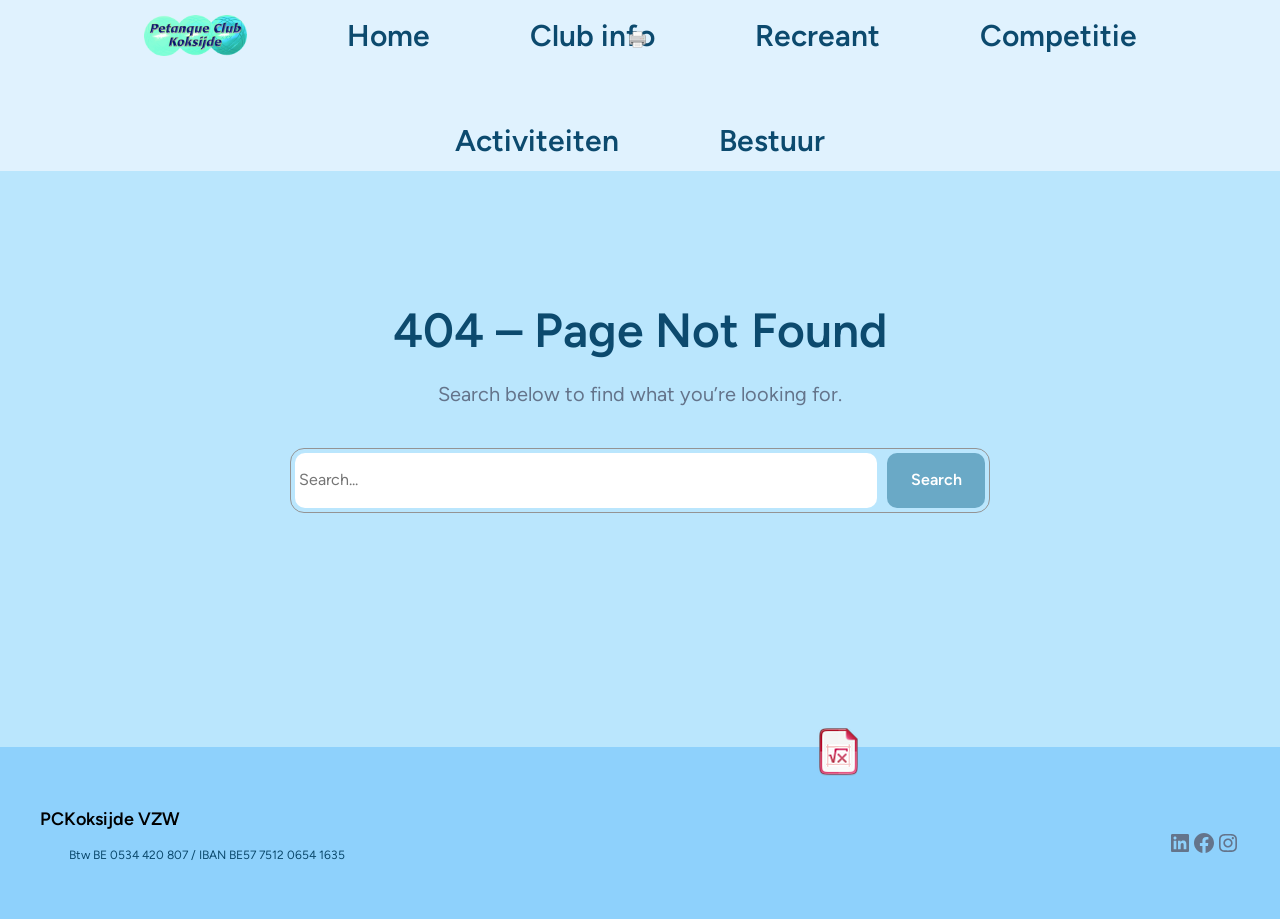  What do you see at coordinates (838, 751) in the screenshot?
I see `open an opendocument formula template file` at bounding box center [838, 751].